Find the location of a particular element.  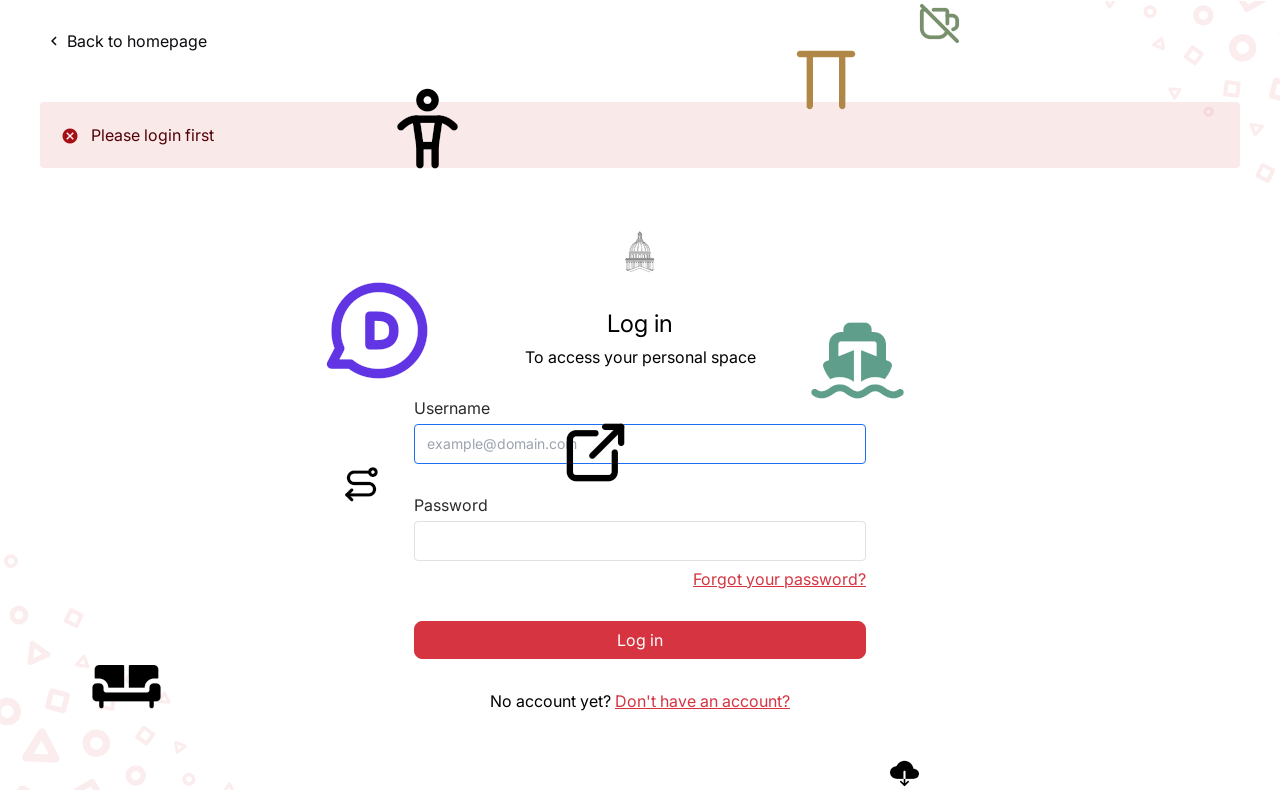

indicates shipping or maritime transport is located at coordinates (857, 360).